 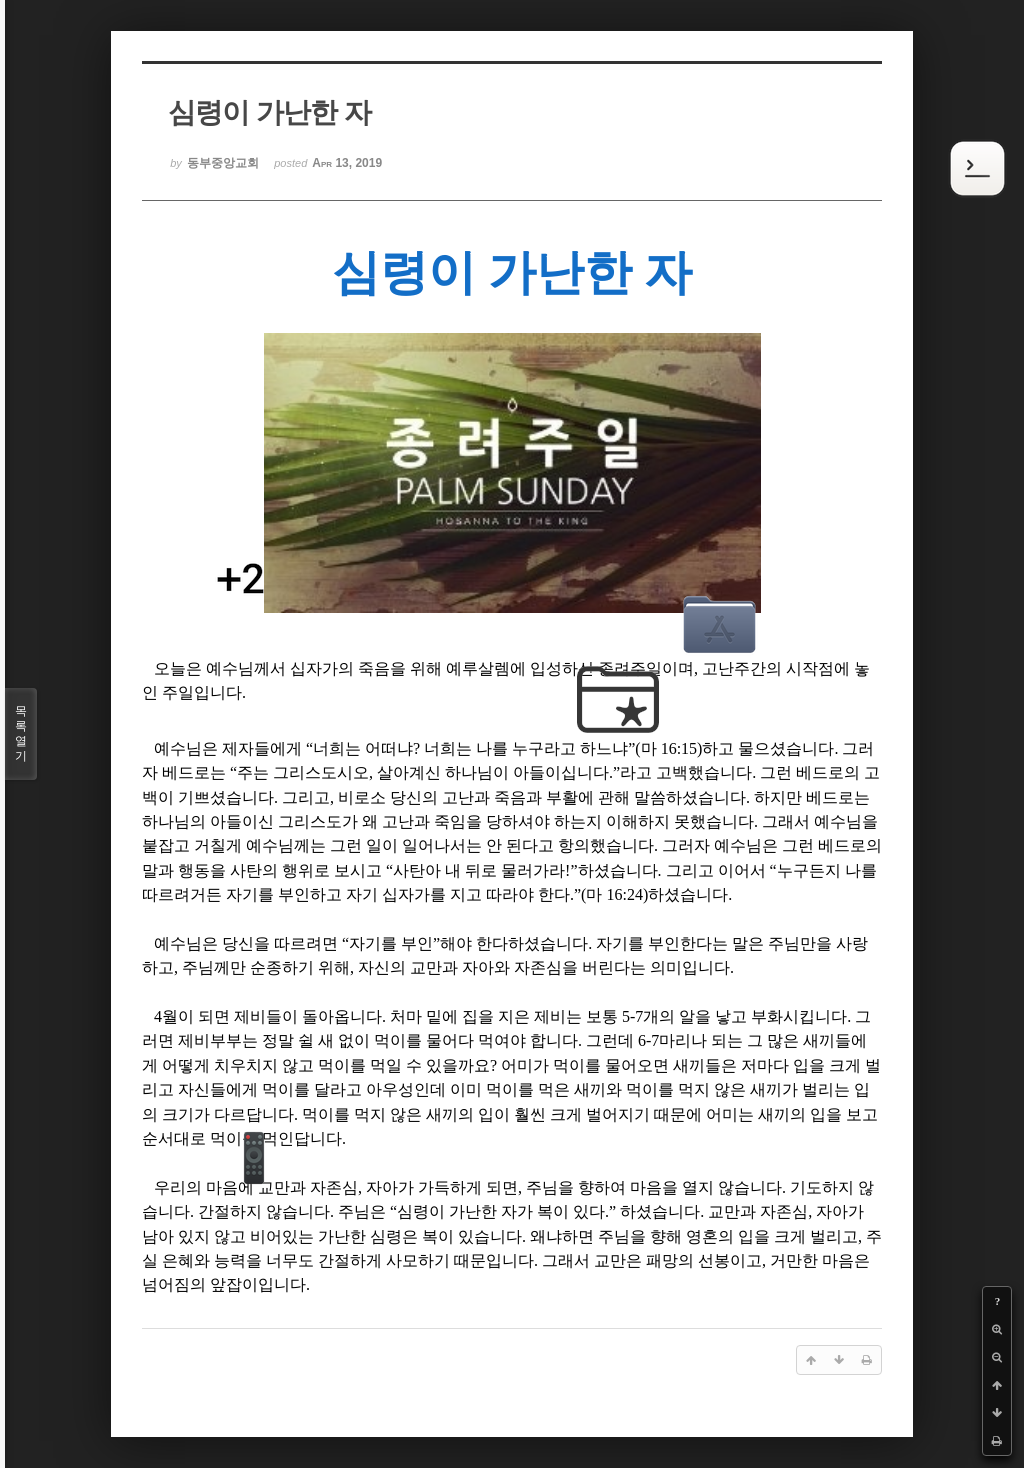 What do you see at coordinates (254, 1158) in the screenshot?
I see `connect a tv remote as an input device` at bounding box center [254, 1158].